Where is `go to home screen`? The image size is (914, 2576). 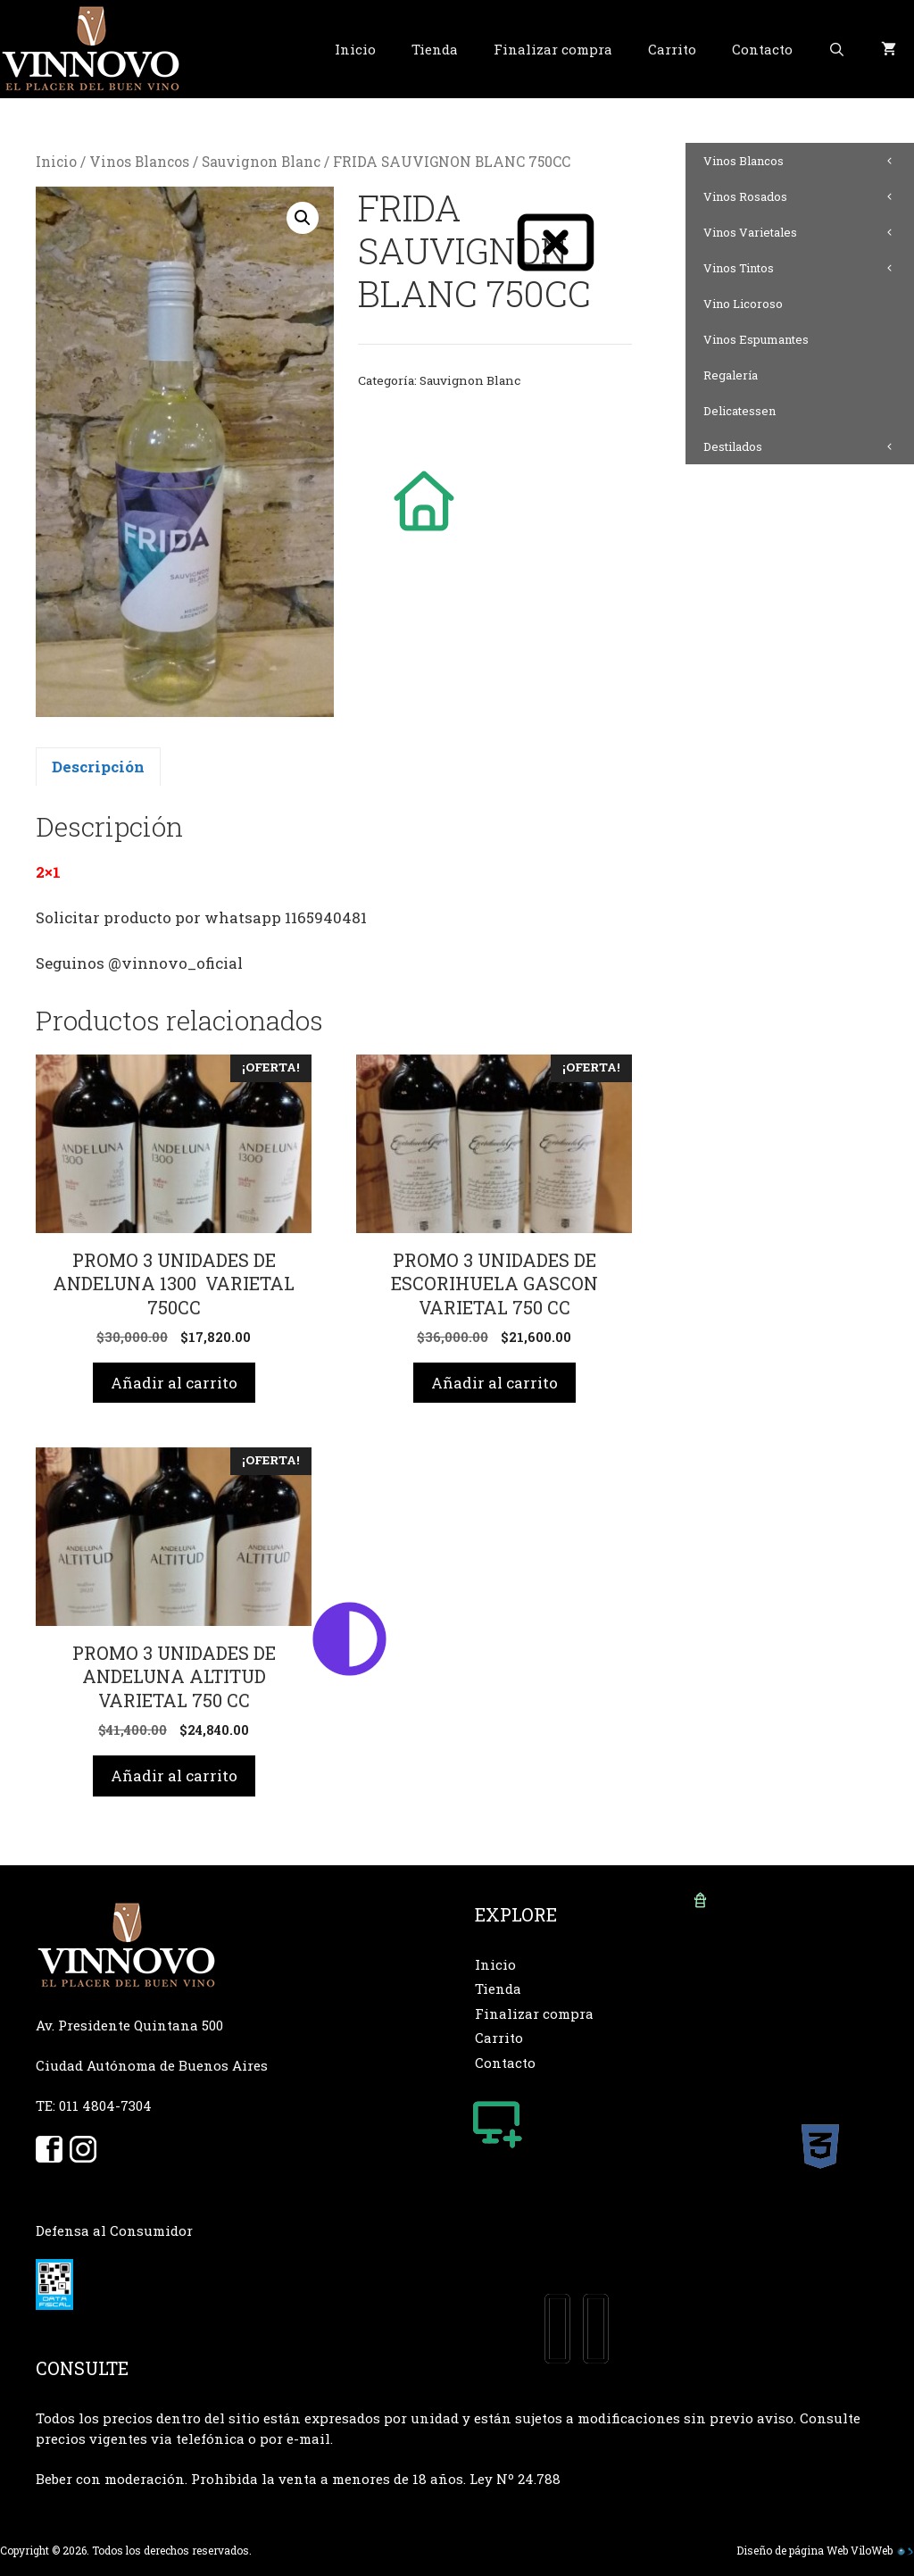
go to home screen is located at coordinates (424, 501).